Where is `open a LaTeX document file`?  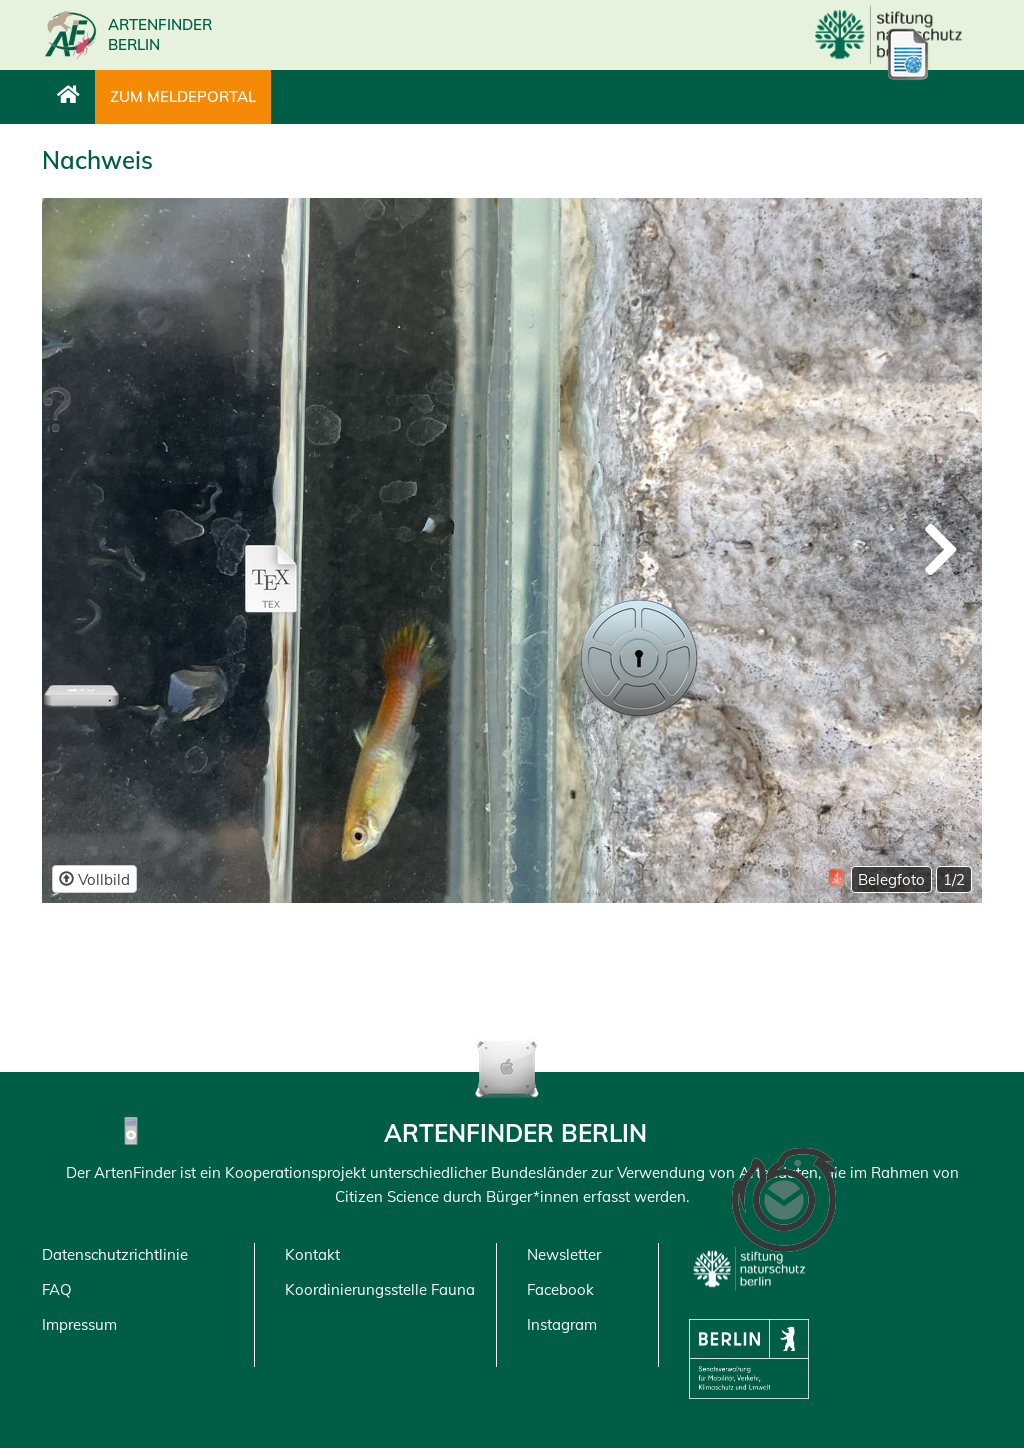 open a LaTeX document file is located at coordinates (271, 580).